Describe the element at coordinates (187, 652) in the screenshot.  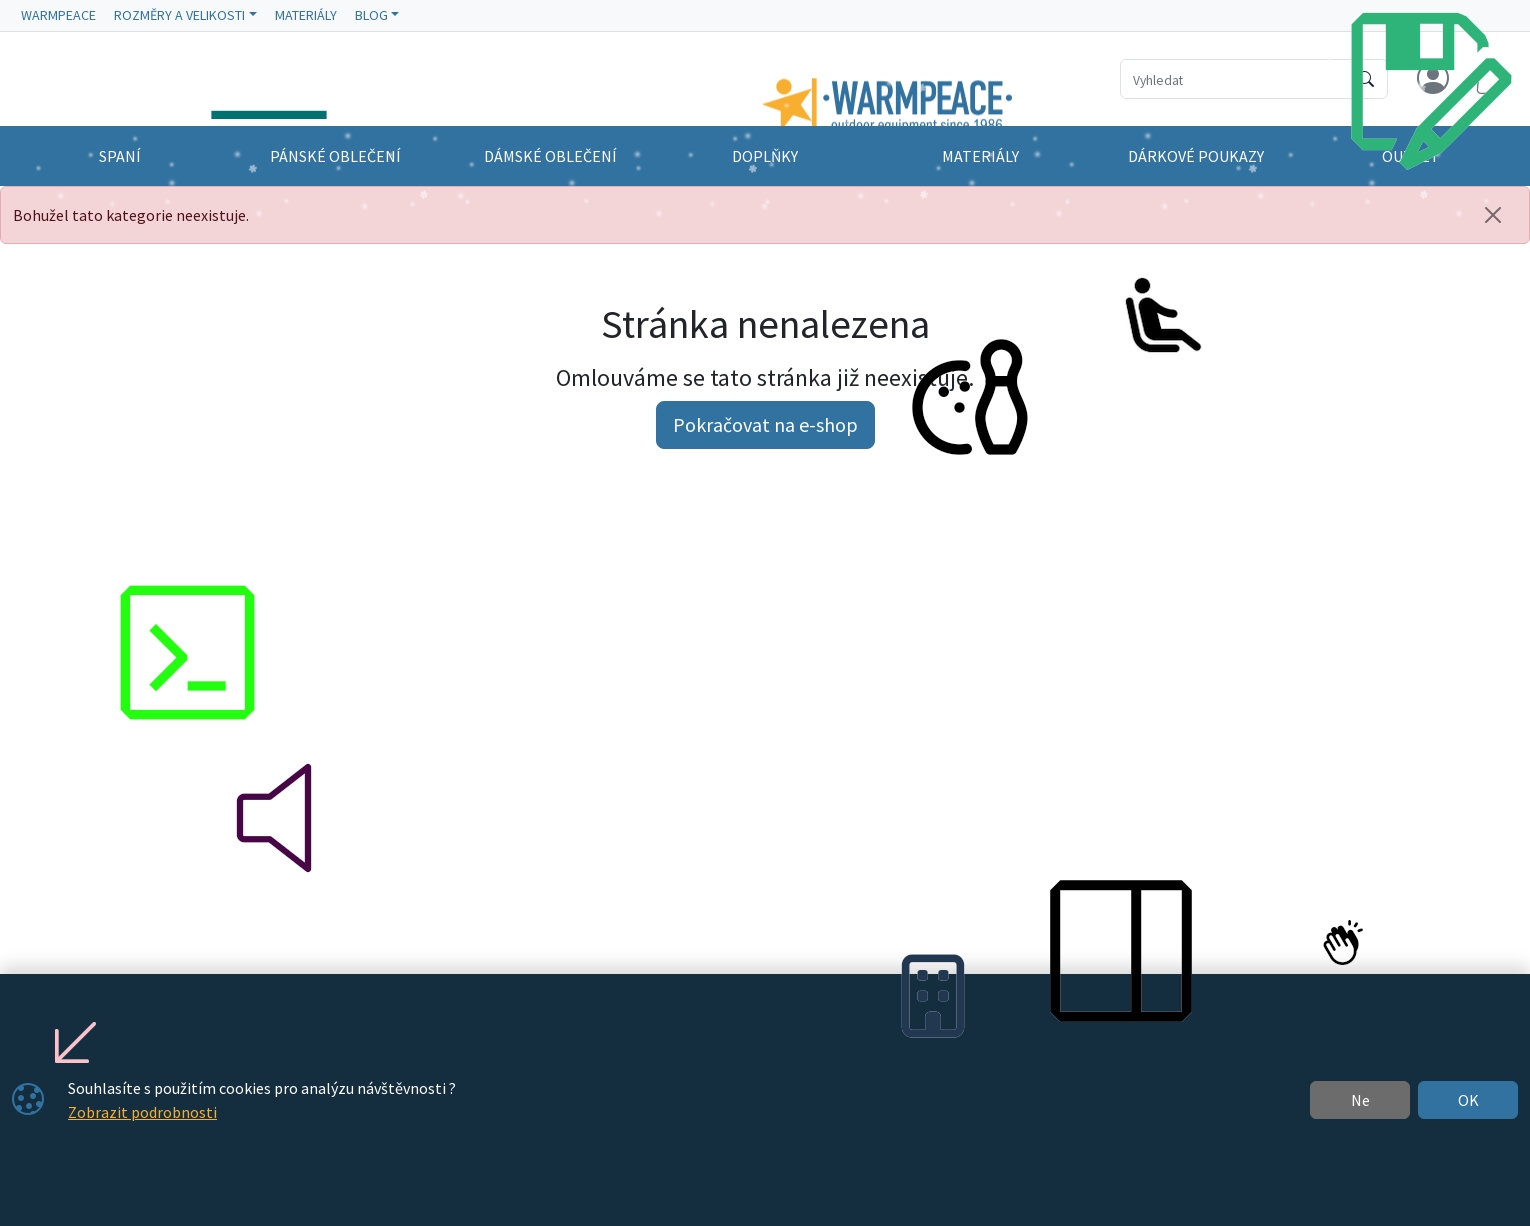
I see `open the integrated terminal` at that location.